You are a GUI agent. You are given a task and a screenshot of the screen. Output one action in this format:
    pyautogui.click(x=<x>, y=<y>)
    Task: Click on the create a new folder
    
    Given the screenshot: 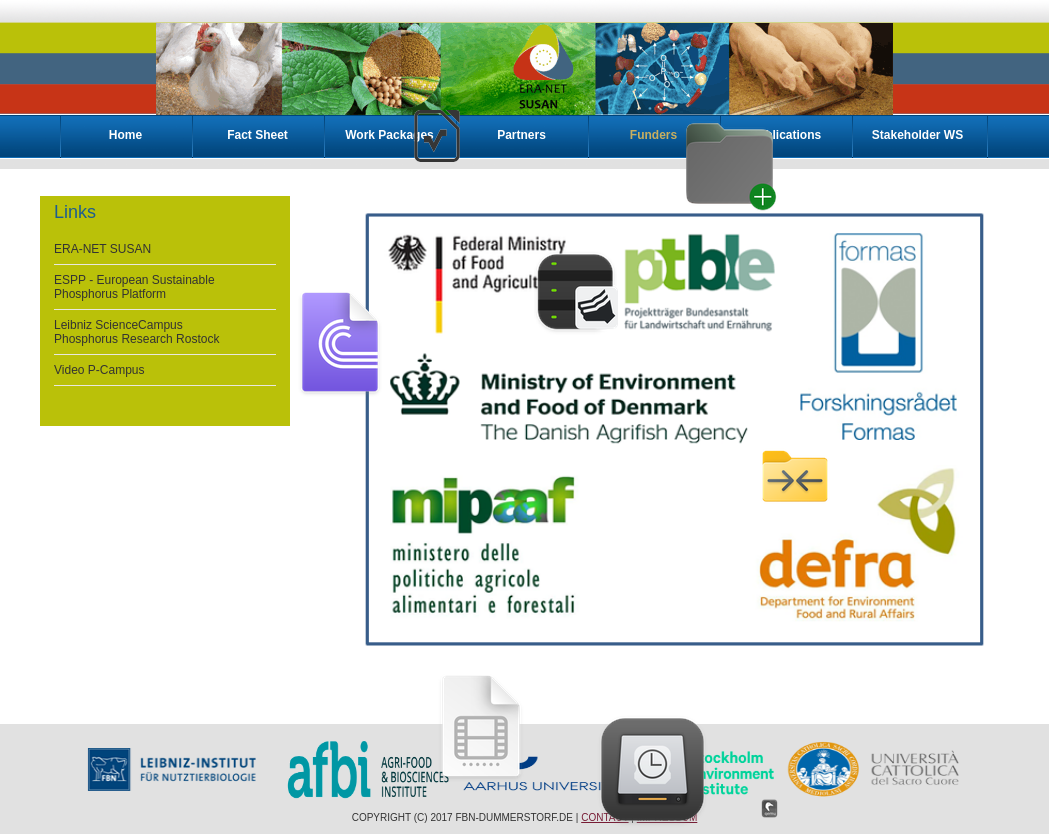 What is the action you would take?
    pyautogui.click(x=729, y=163)
    